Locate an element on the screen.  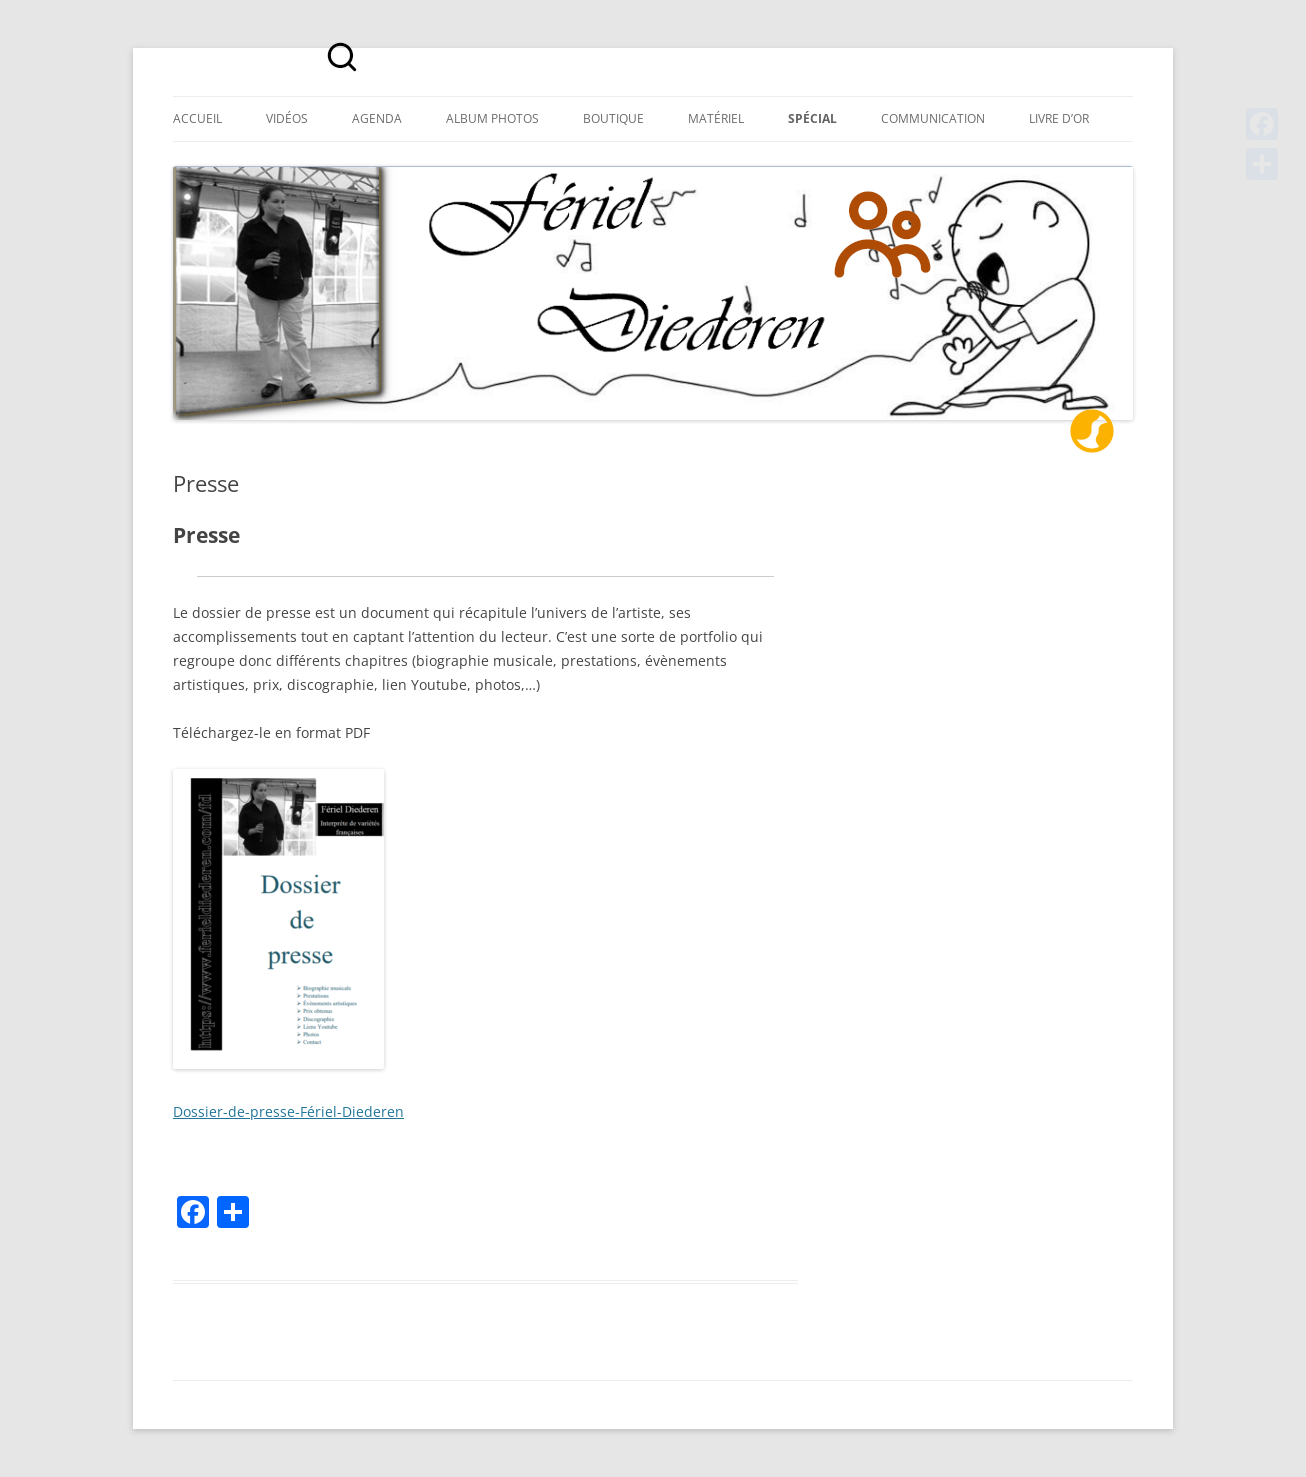
search for content or items is located at coordinates (342, 57).